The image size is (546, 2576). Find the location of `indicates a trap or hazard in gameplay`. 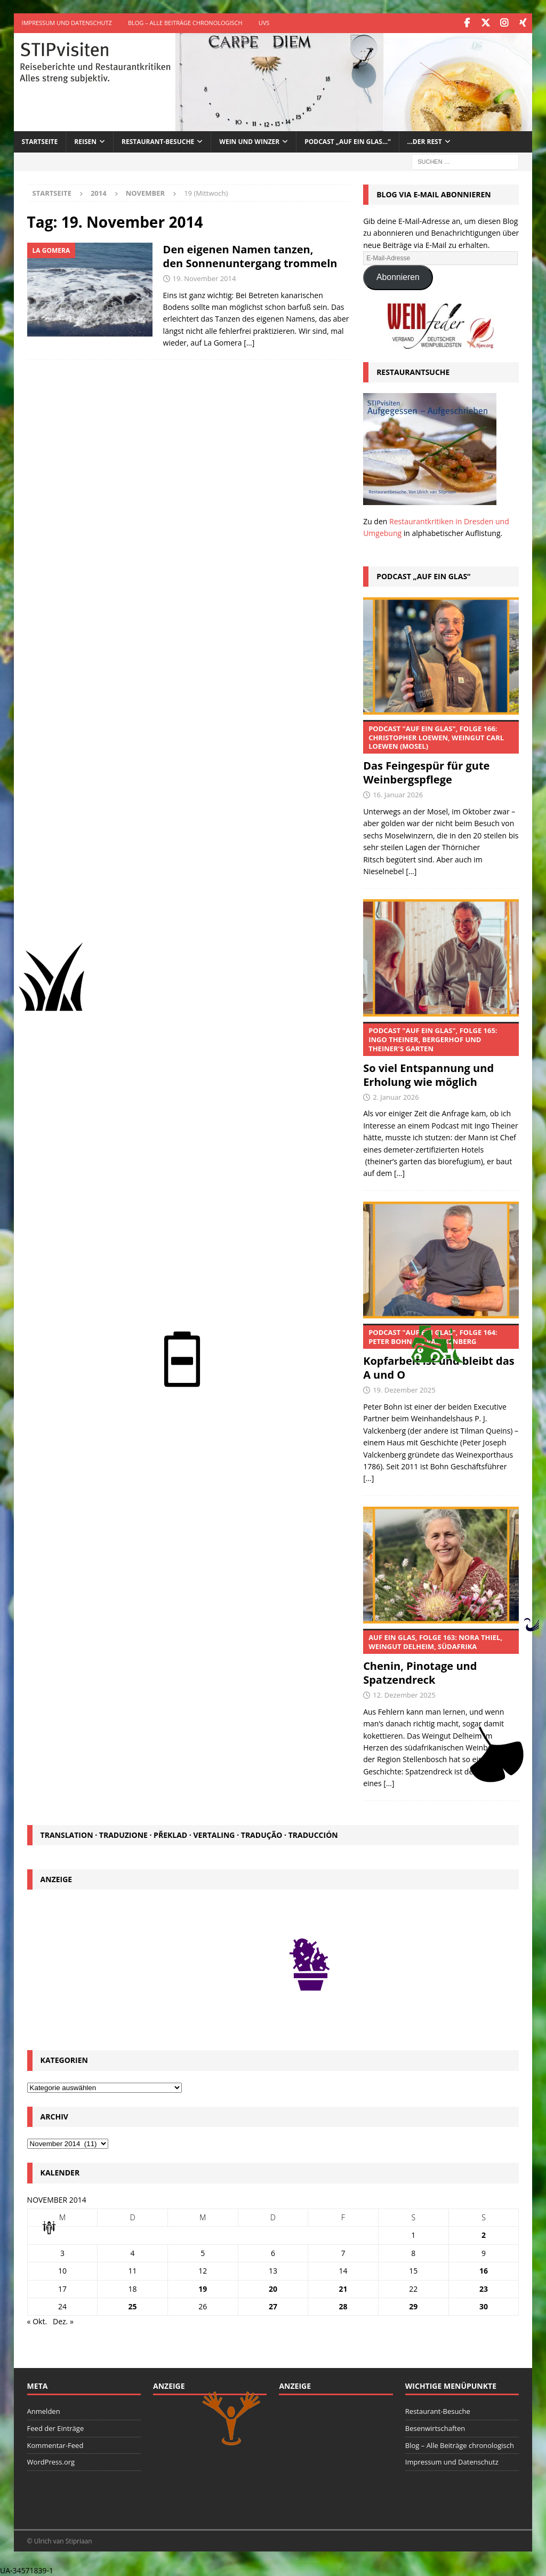

indicates a trap or hazard in gameplay is located at coordinates (231, 2417).